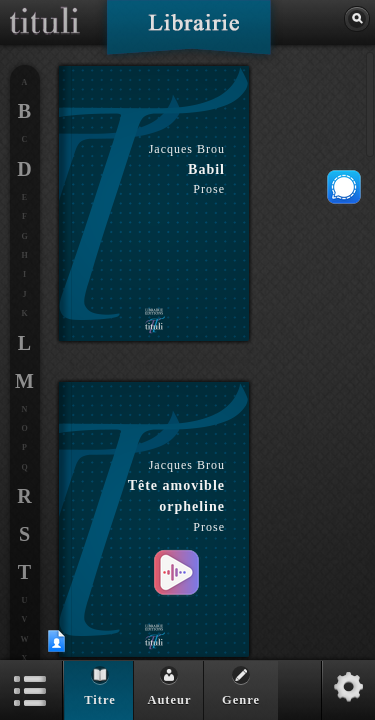 This screenshot has width=375, height=720. Describe the element at coordinates (176, 572) in the screenshot. I see `open decibels audio player app` at that location.